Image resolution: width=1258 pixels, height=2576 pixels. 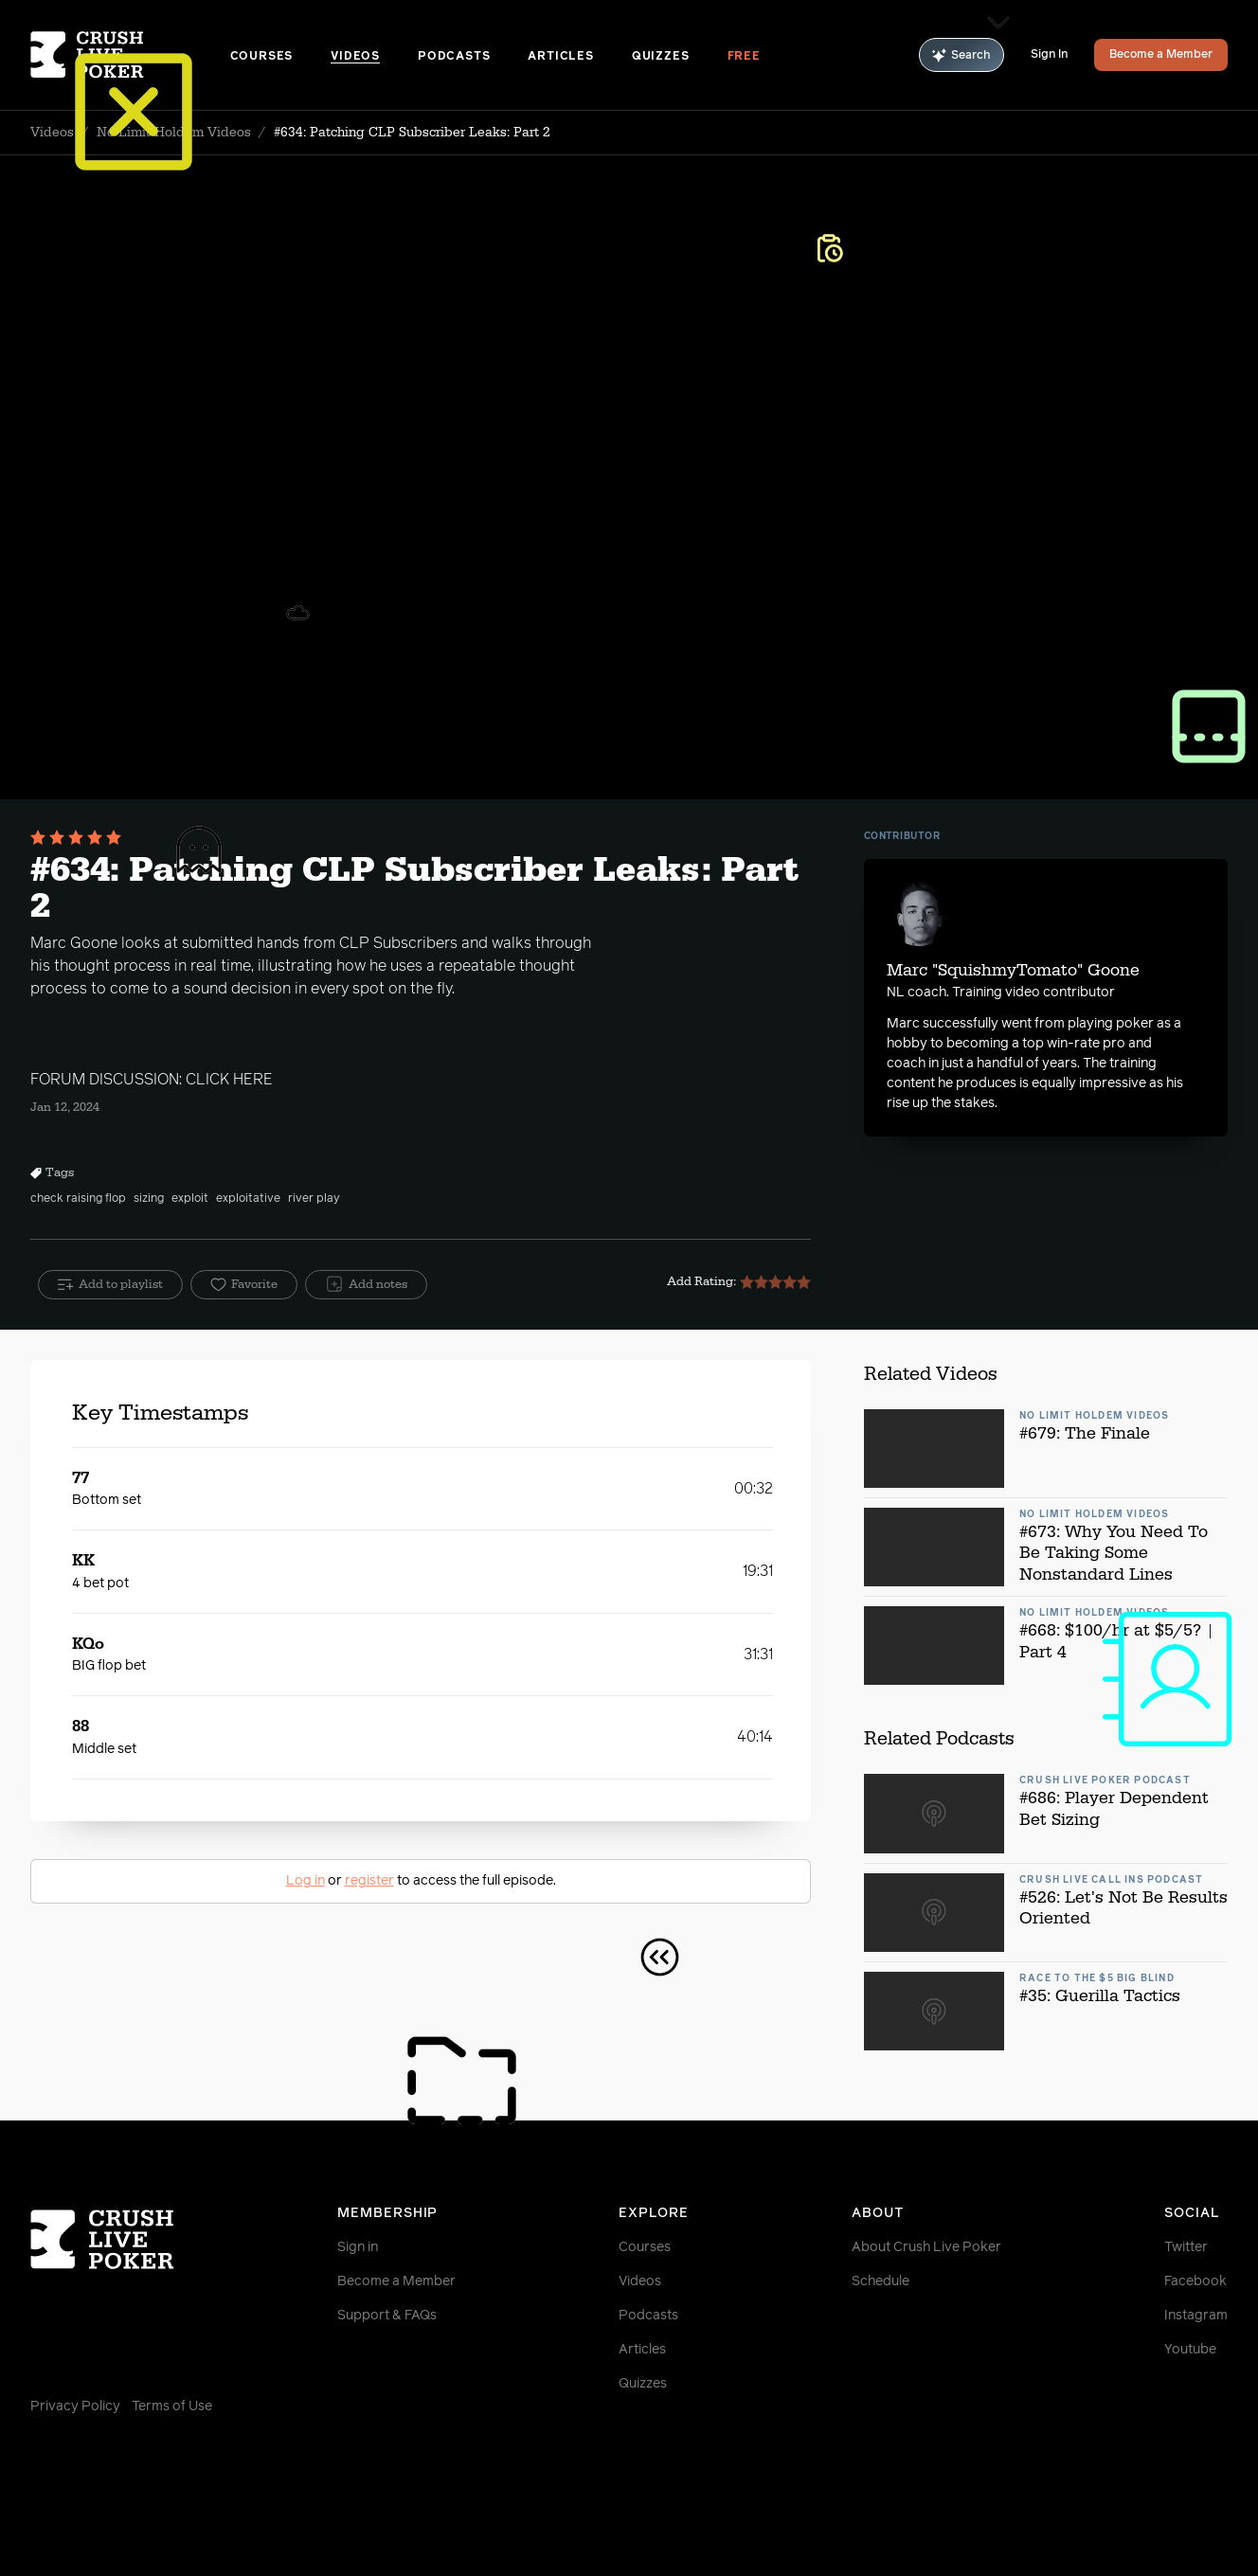 What do you see at coordinates (134, 112) in the screenshot?
I see `close or dismiss a dialog box` at bounding box center [134, 112].